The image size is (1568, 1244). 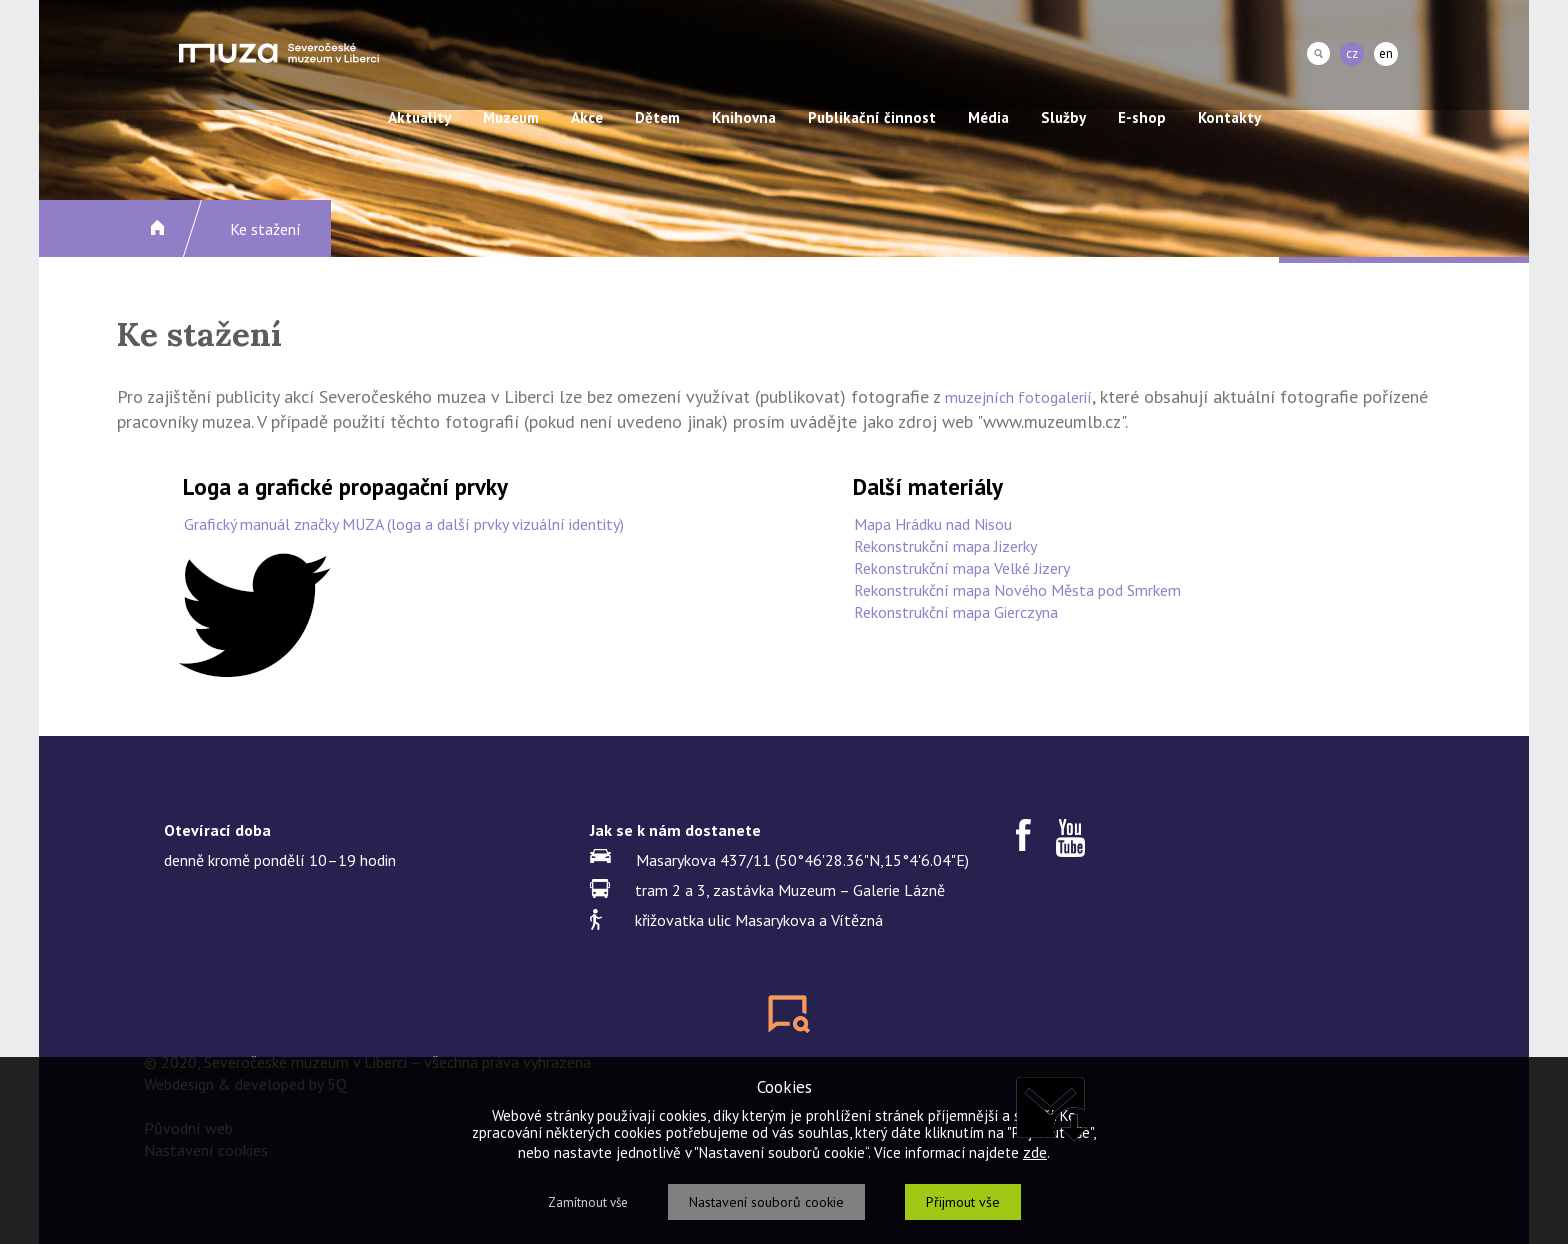 What do you see at coordinates (254, 615) in the screenshot?
I see `share to twitter` at bounding box center [254, 615].